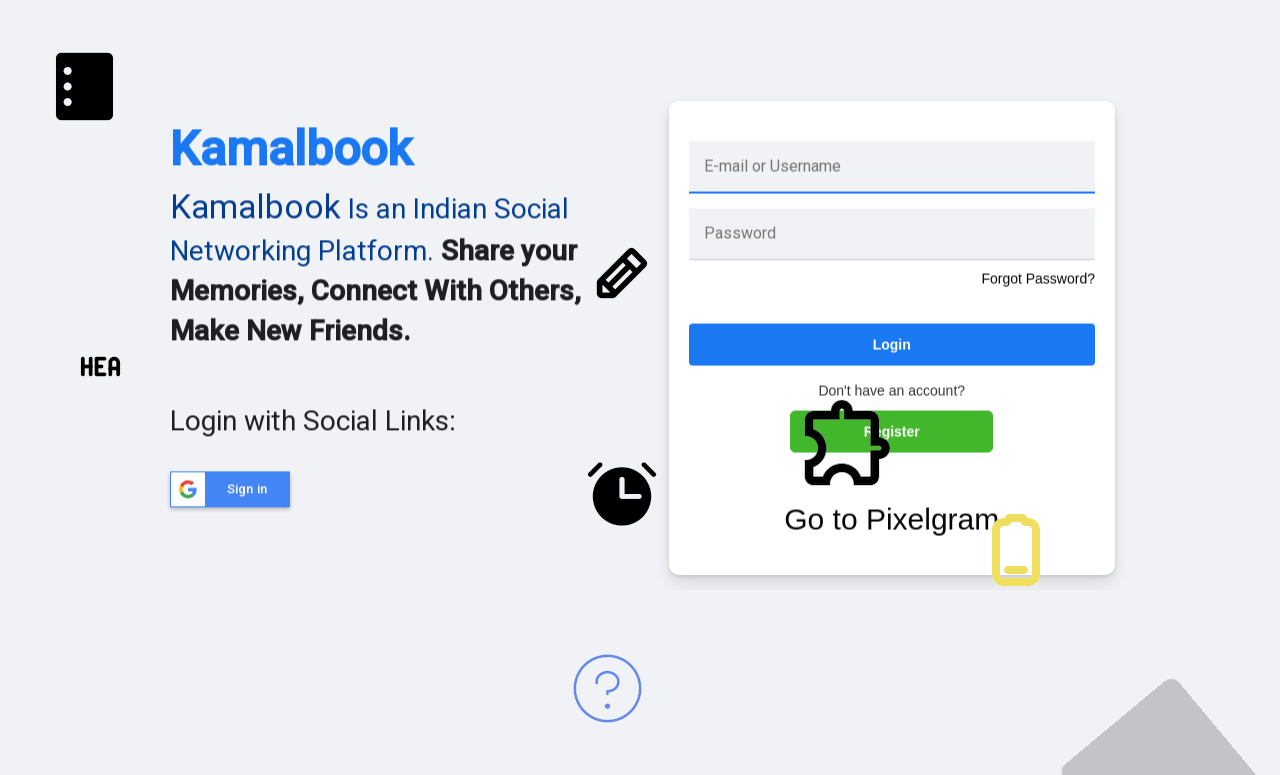  Describe the element at coordinates (848, 441) in the screenshot. I see `access browser extensions or add-ons` at that location.